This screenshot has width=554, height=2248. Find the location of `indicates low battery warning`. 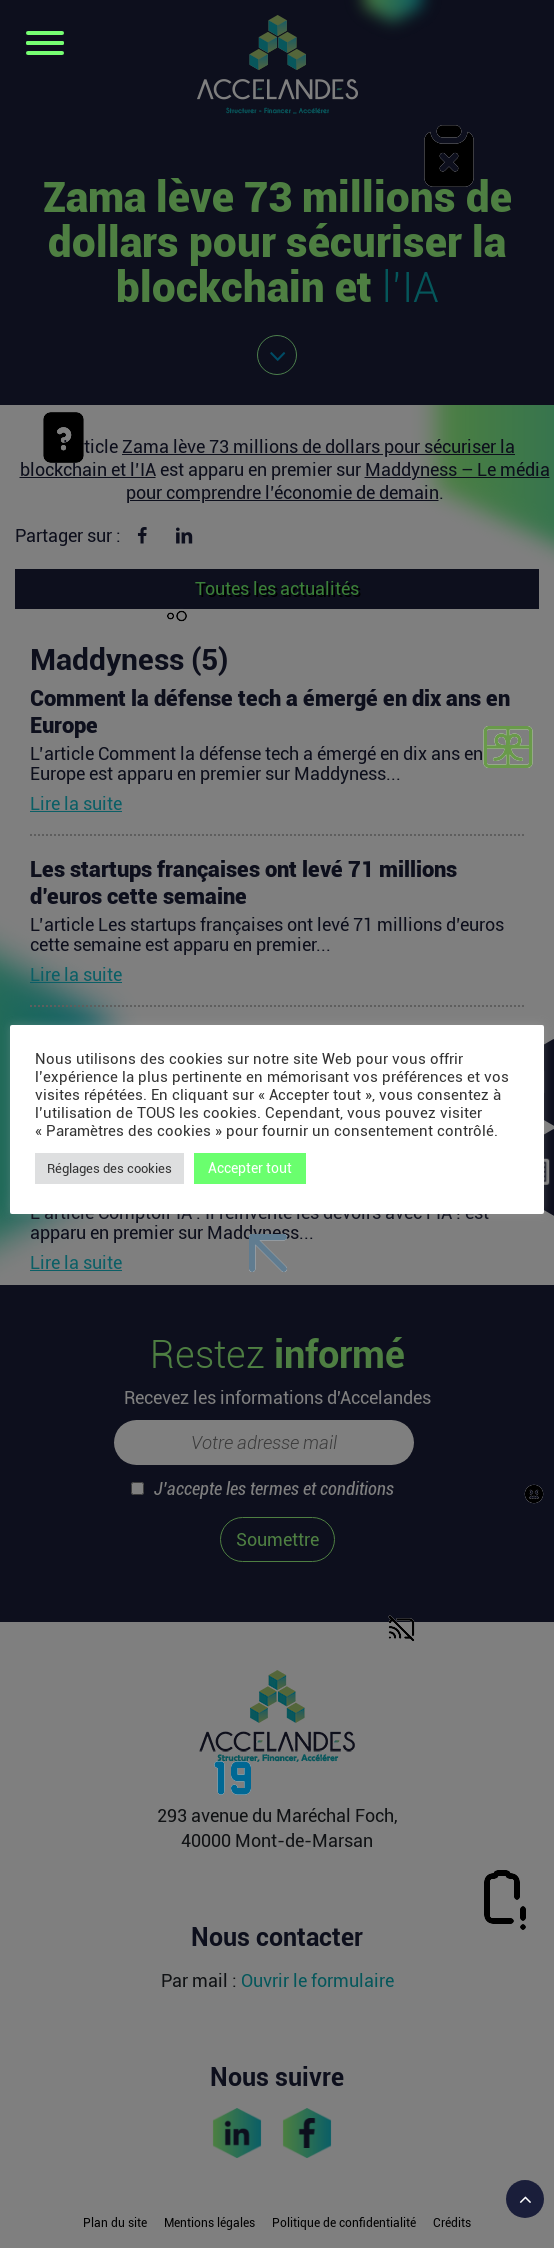

indicates low battery warning is located at coordinates (502, 1897).